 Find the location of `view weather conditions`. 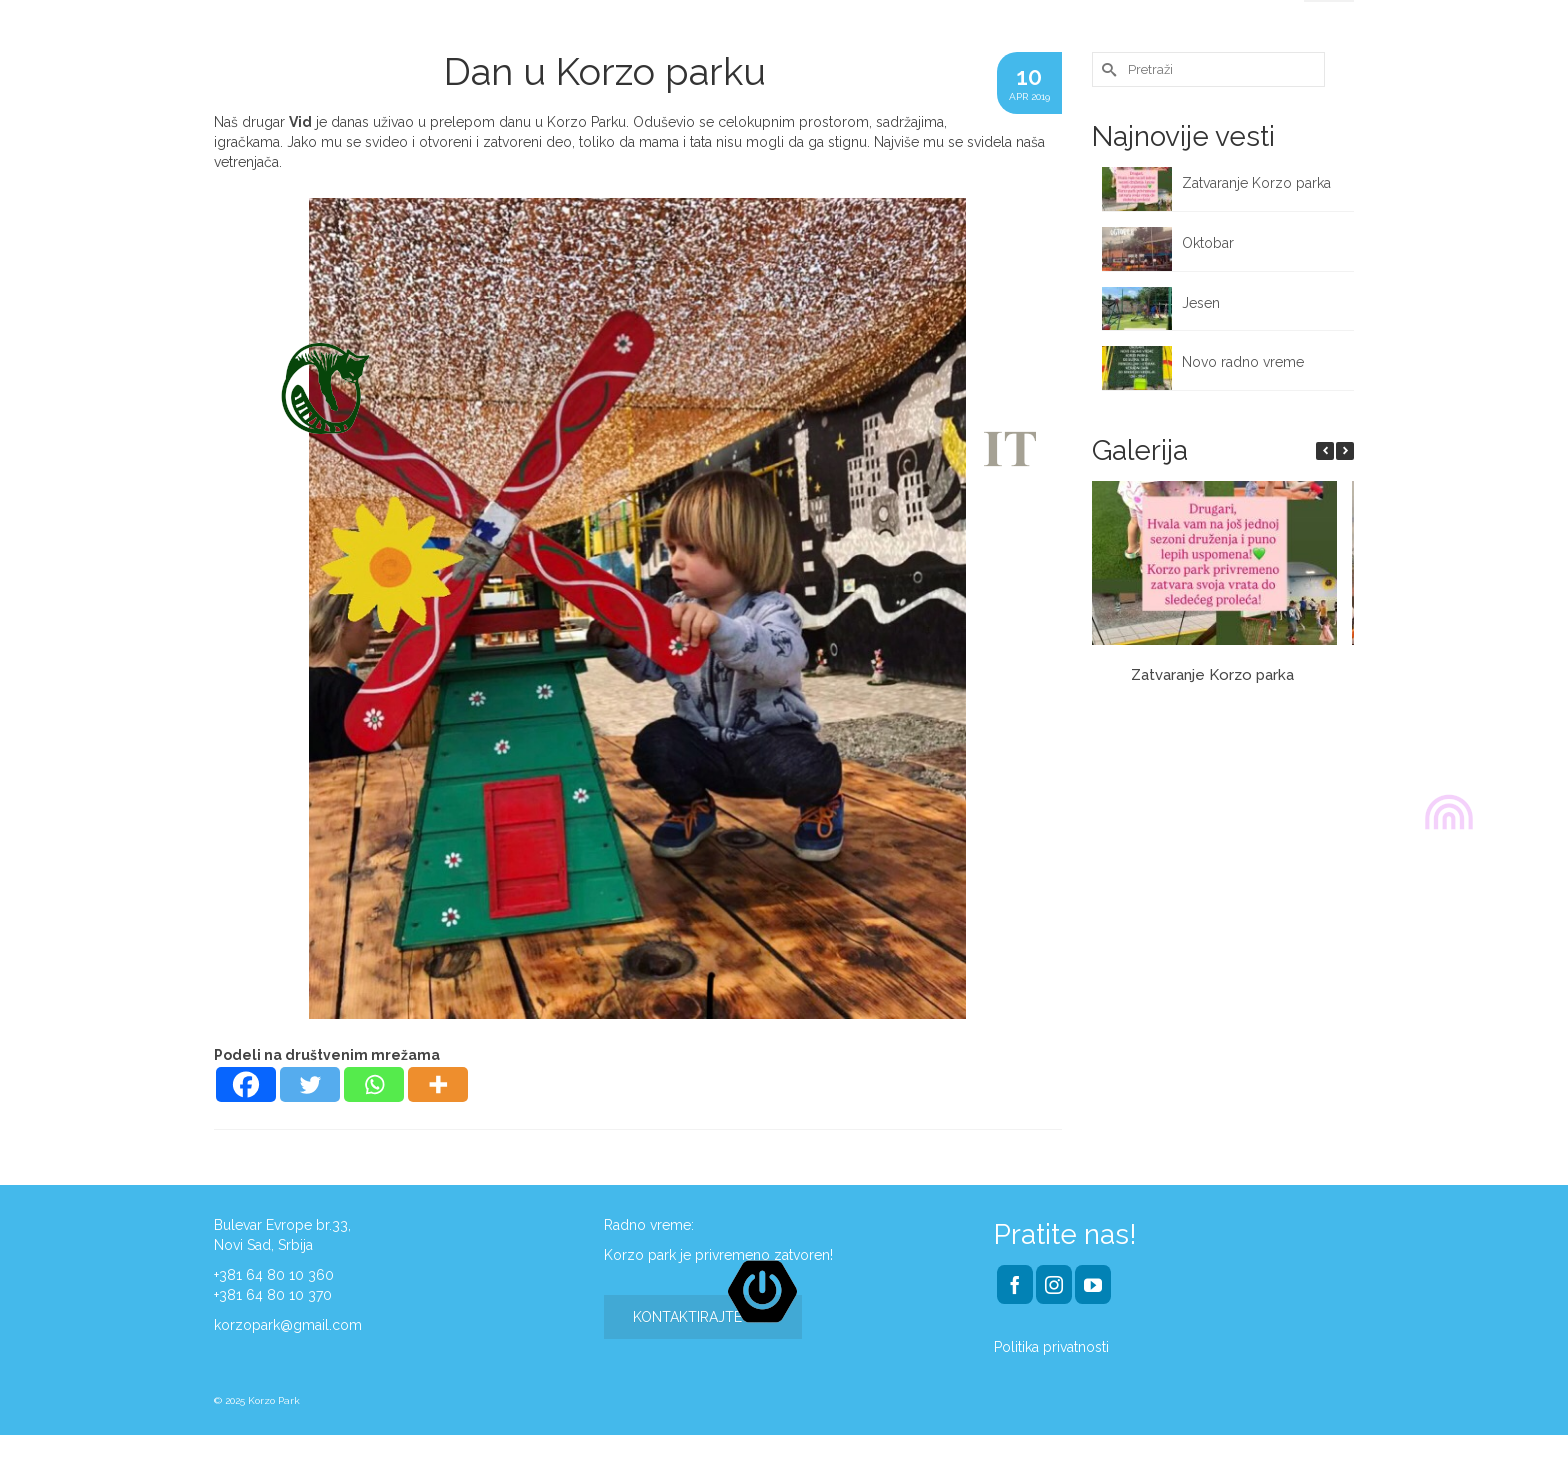

view weather conditions is located at coordinates (1449, 812).